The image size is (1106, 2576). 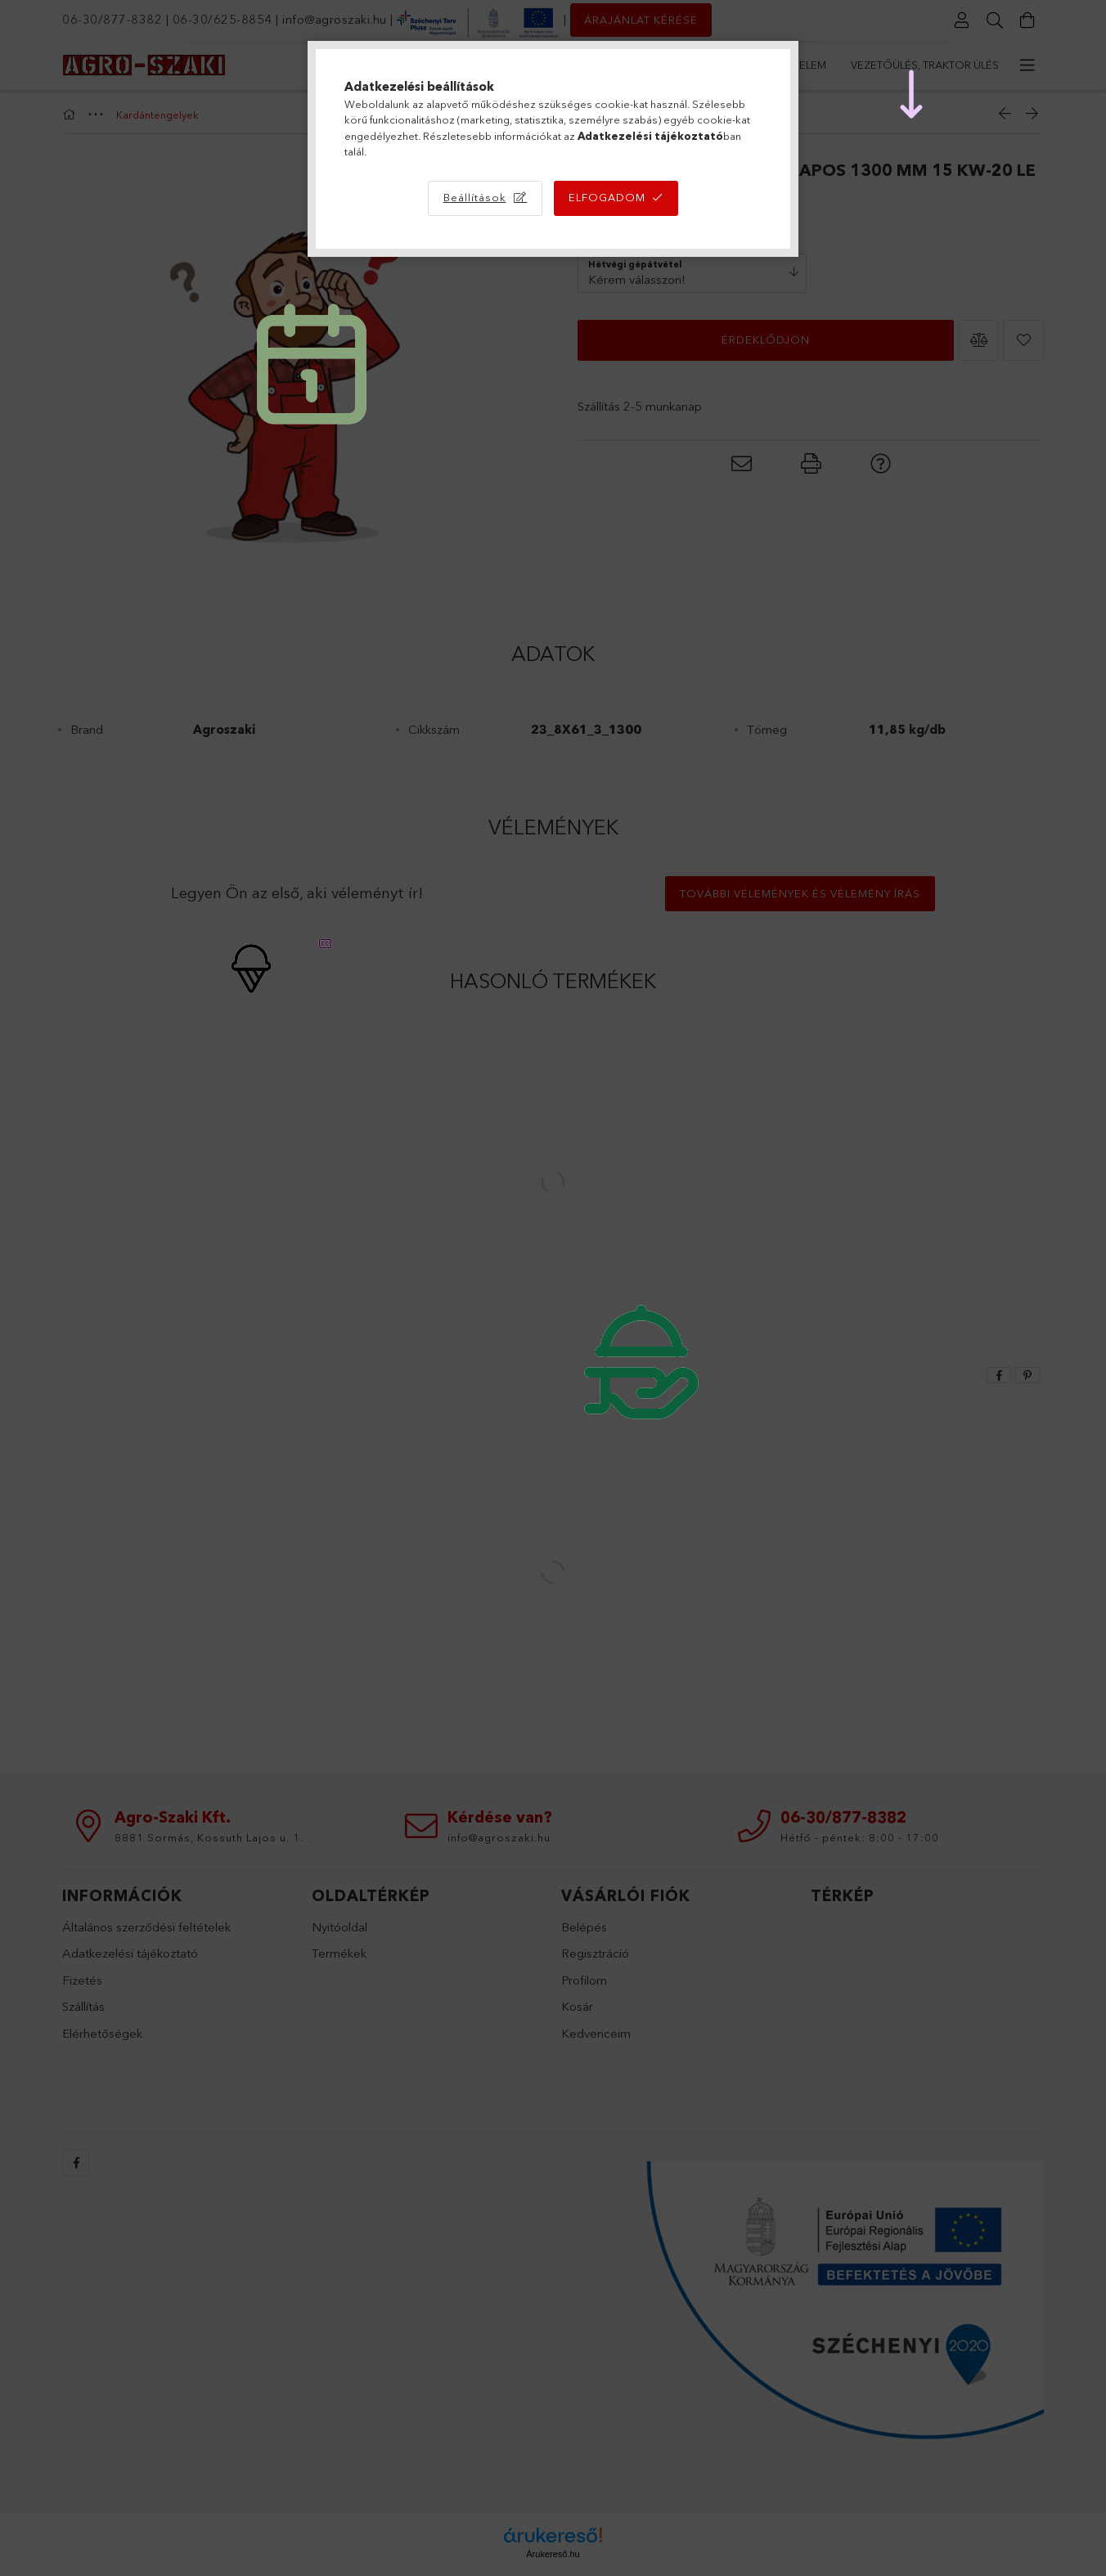 I want to click on move item down in a list, so click(x=911, y=94).